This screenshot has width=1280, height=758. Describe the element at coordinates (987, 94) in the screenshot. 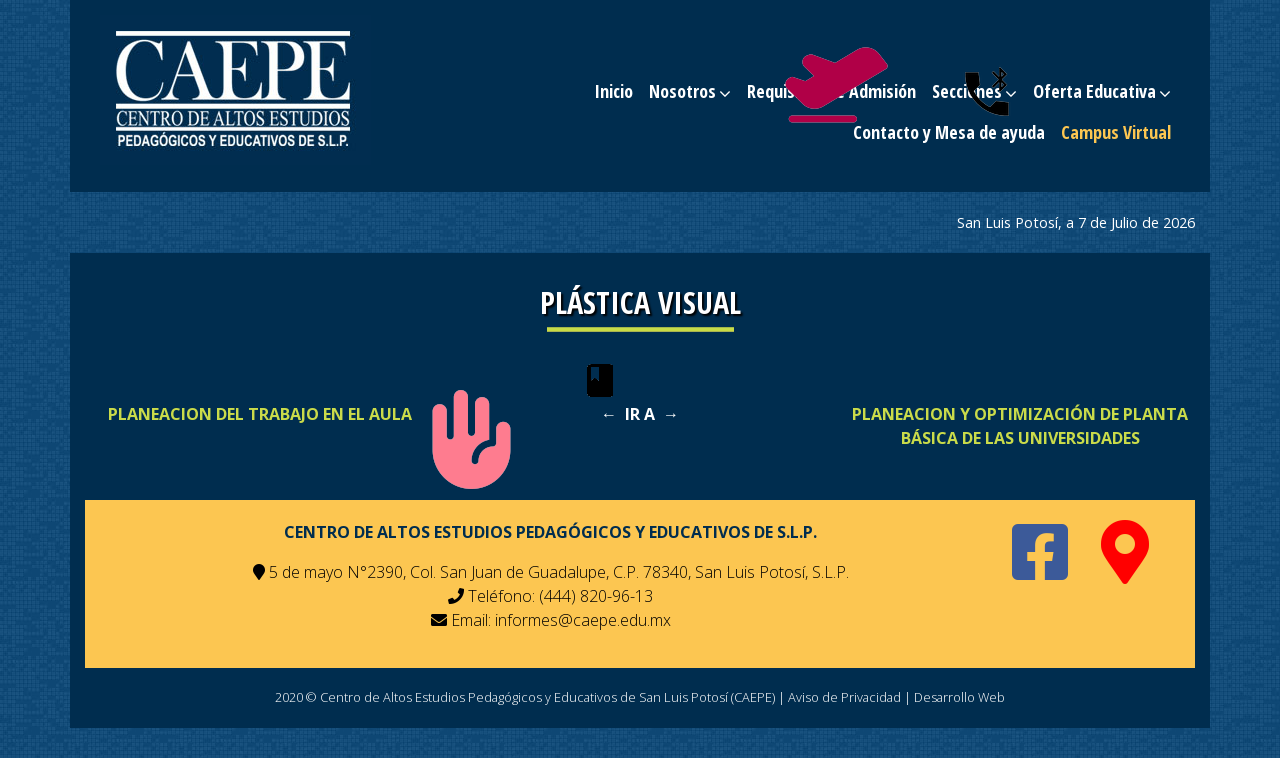

I see `indicates an active call using a bluetooth speaker` at that location.